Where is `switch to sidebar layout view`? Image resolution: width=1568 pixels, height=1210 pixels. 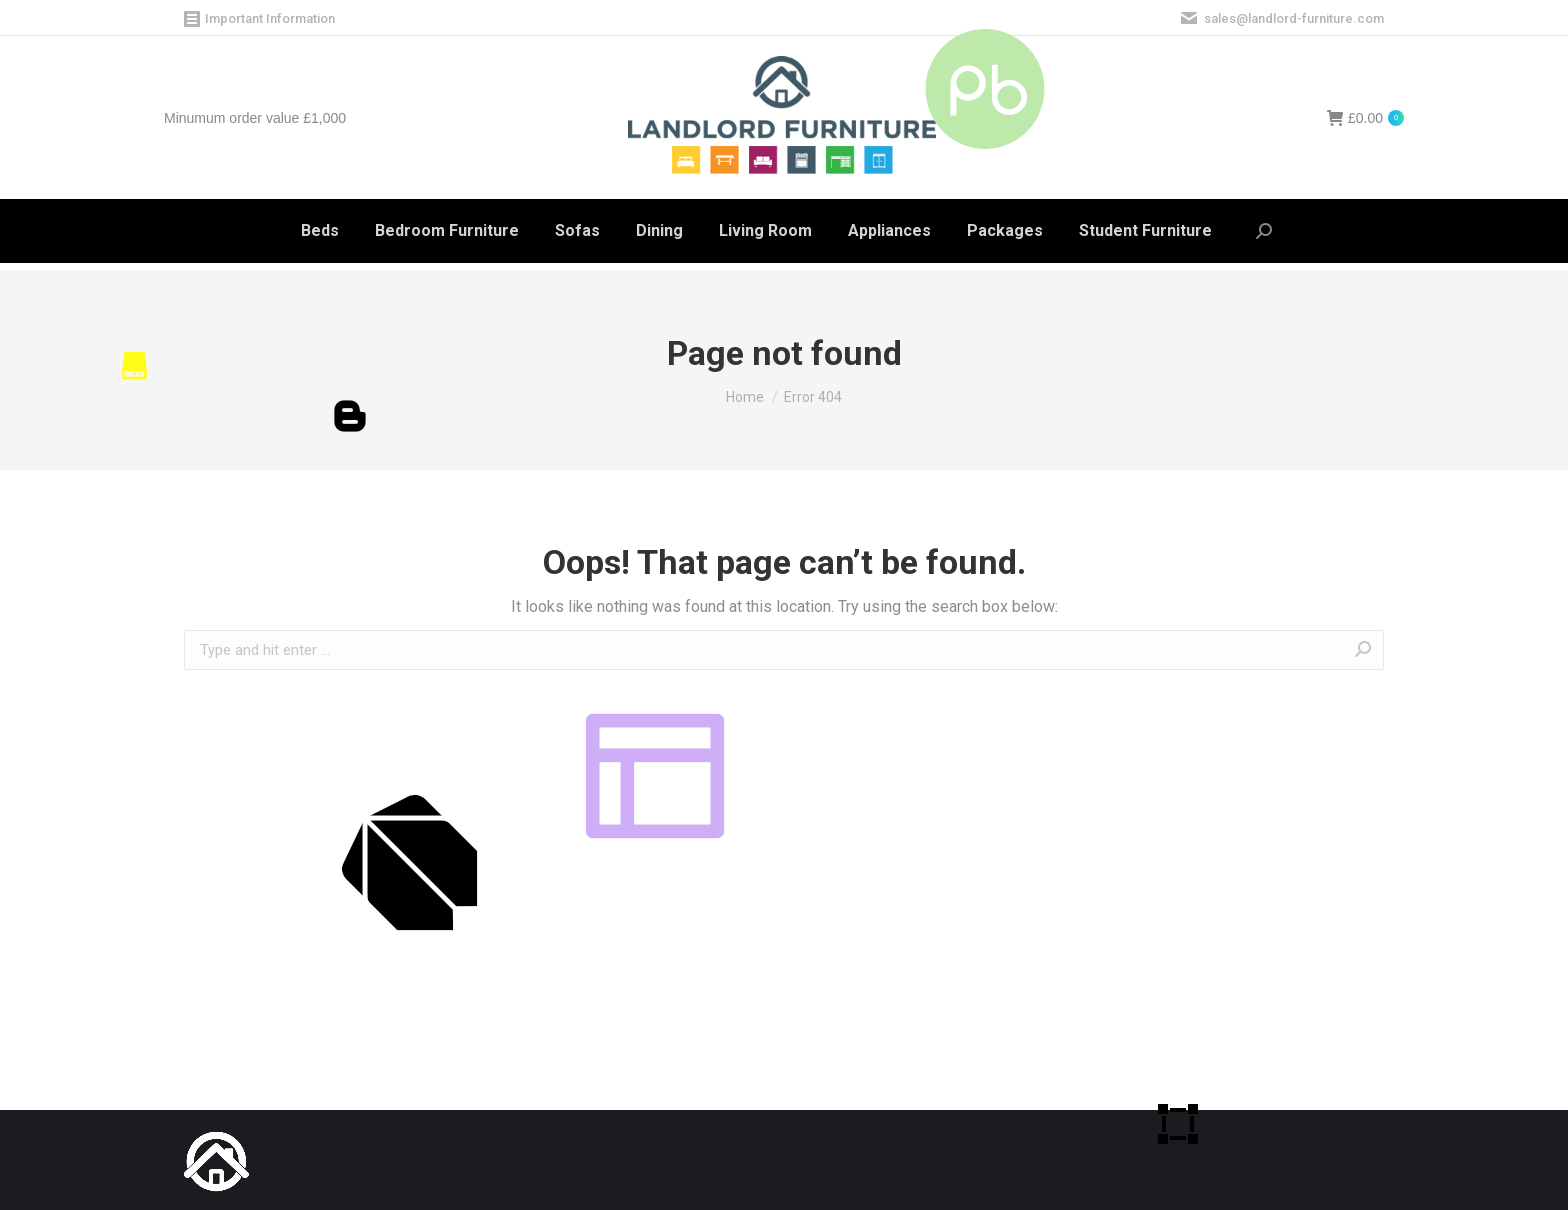 switch to sidebar layout view is located at coordinates (655, 776).